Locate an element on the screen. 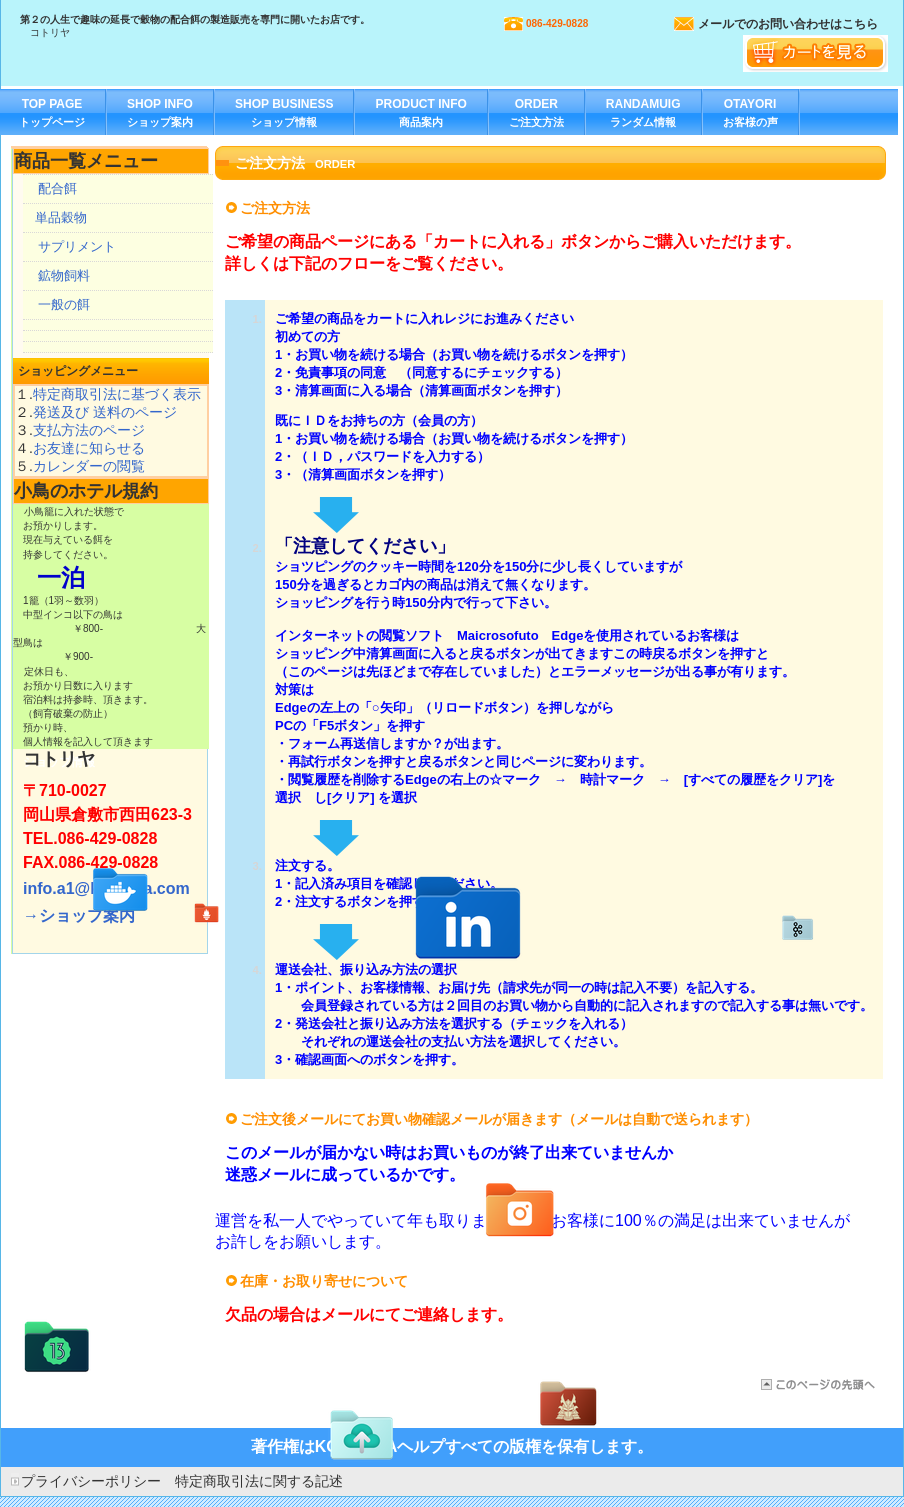  open prometheus monitoring project folder is located at coordinates (206, 913).